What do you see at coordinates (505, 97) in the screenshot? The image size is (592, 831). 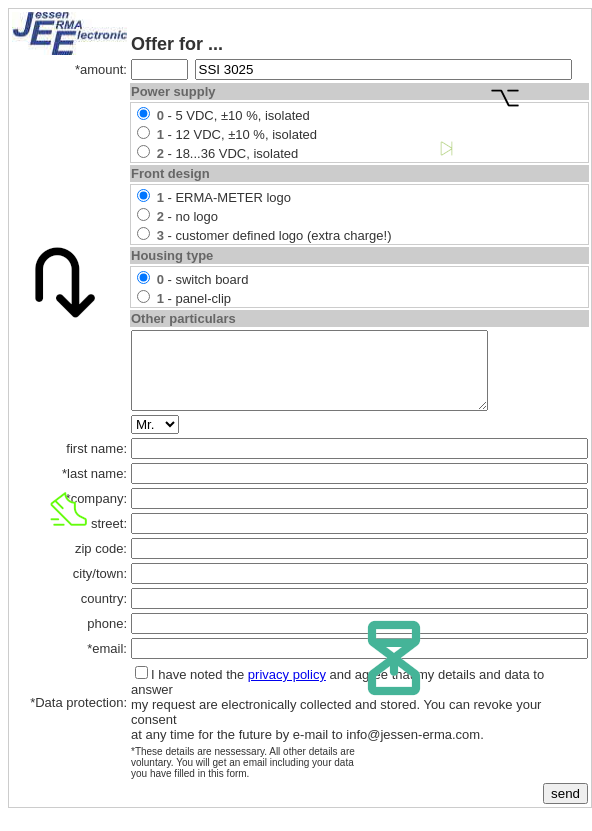 I see `access keyboard or input options` at bounding box center [505, 97].